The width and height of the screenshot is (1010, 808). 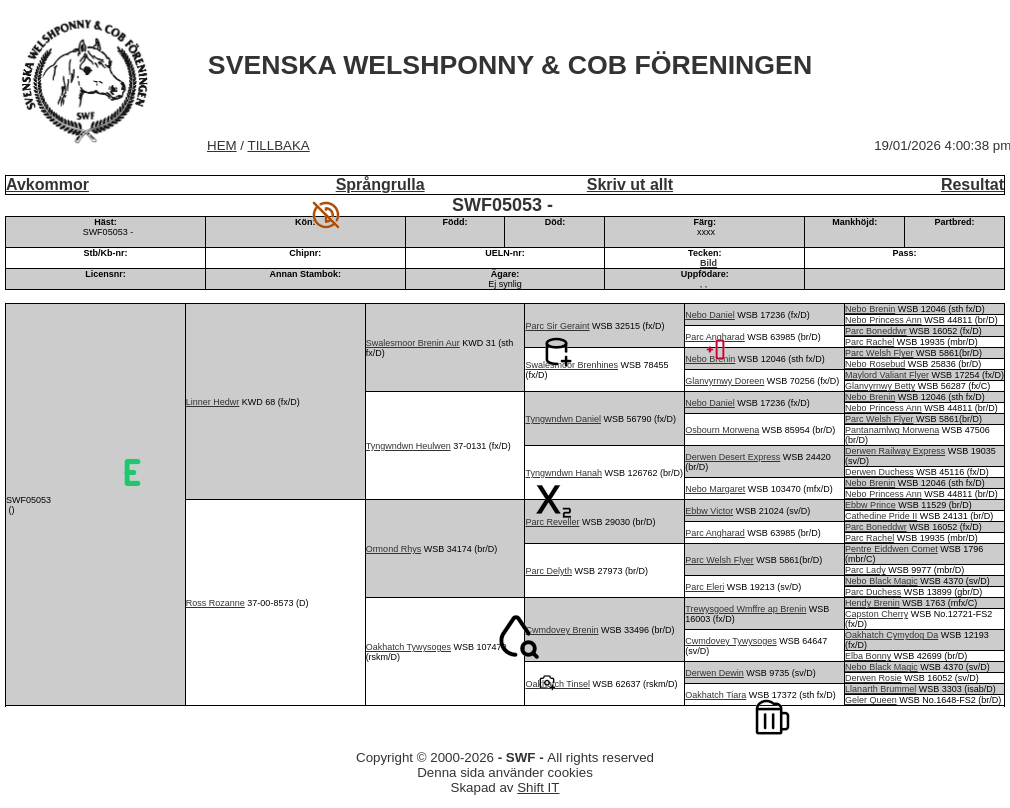 What do you see at coordinates (132, 472) in the screenshot?
I see `indicates edge network connectivity status` at bounding box center [132, 472].